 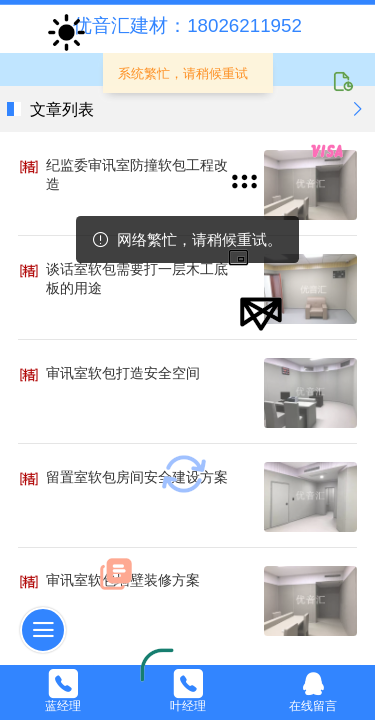 What do you see at coordinates (244, 181) in the screenshot?
I see `drag to reorder or rearrange items` at bounding box center [244, 181].